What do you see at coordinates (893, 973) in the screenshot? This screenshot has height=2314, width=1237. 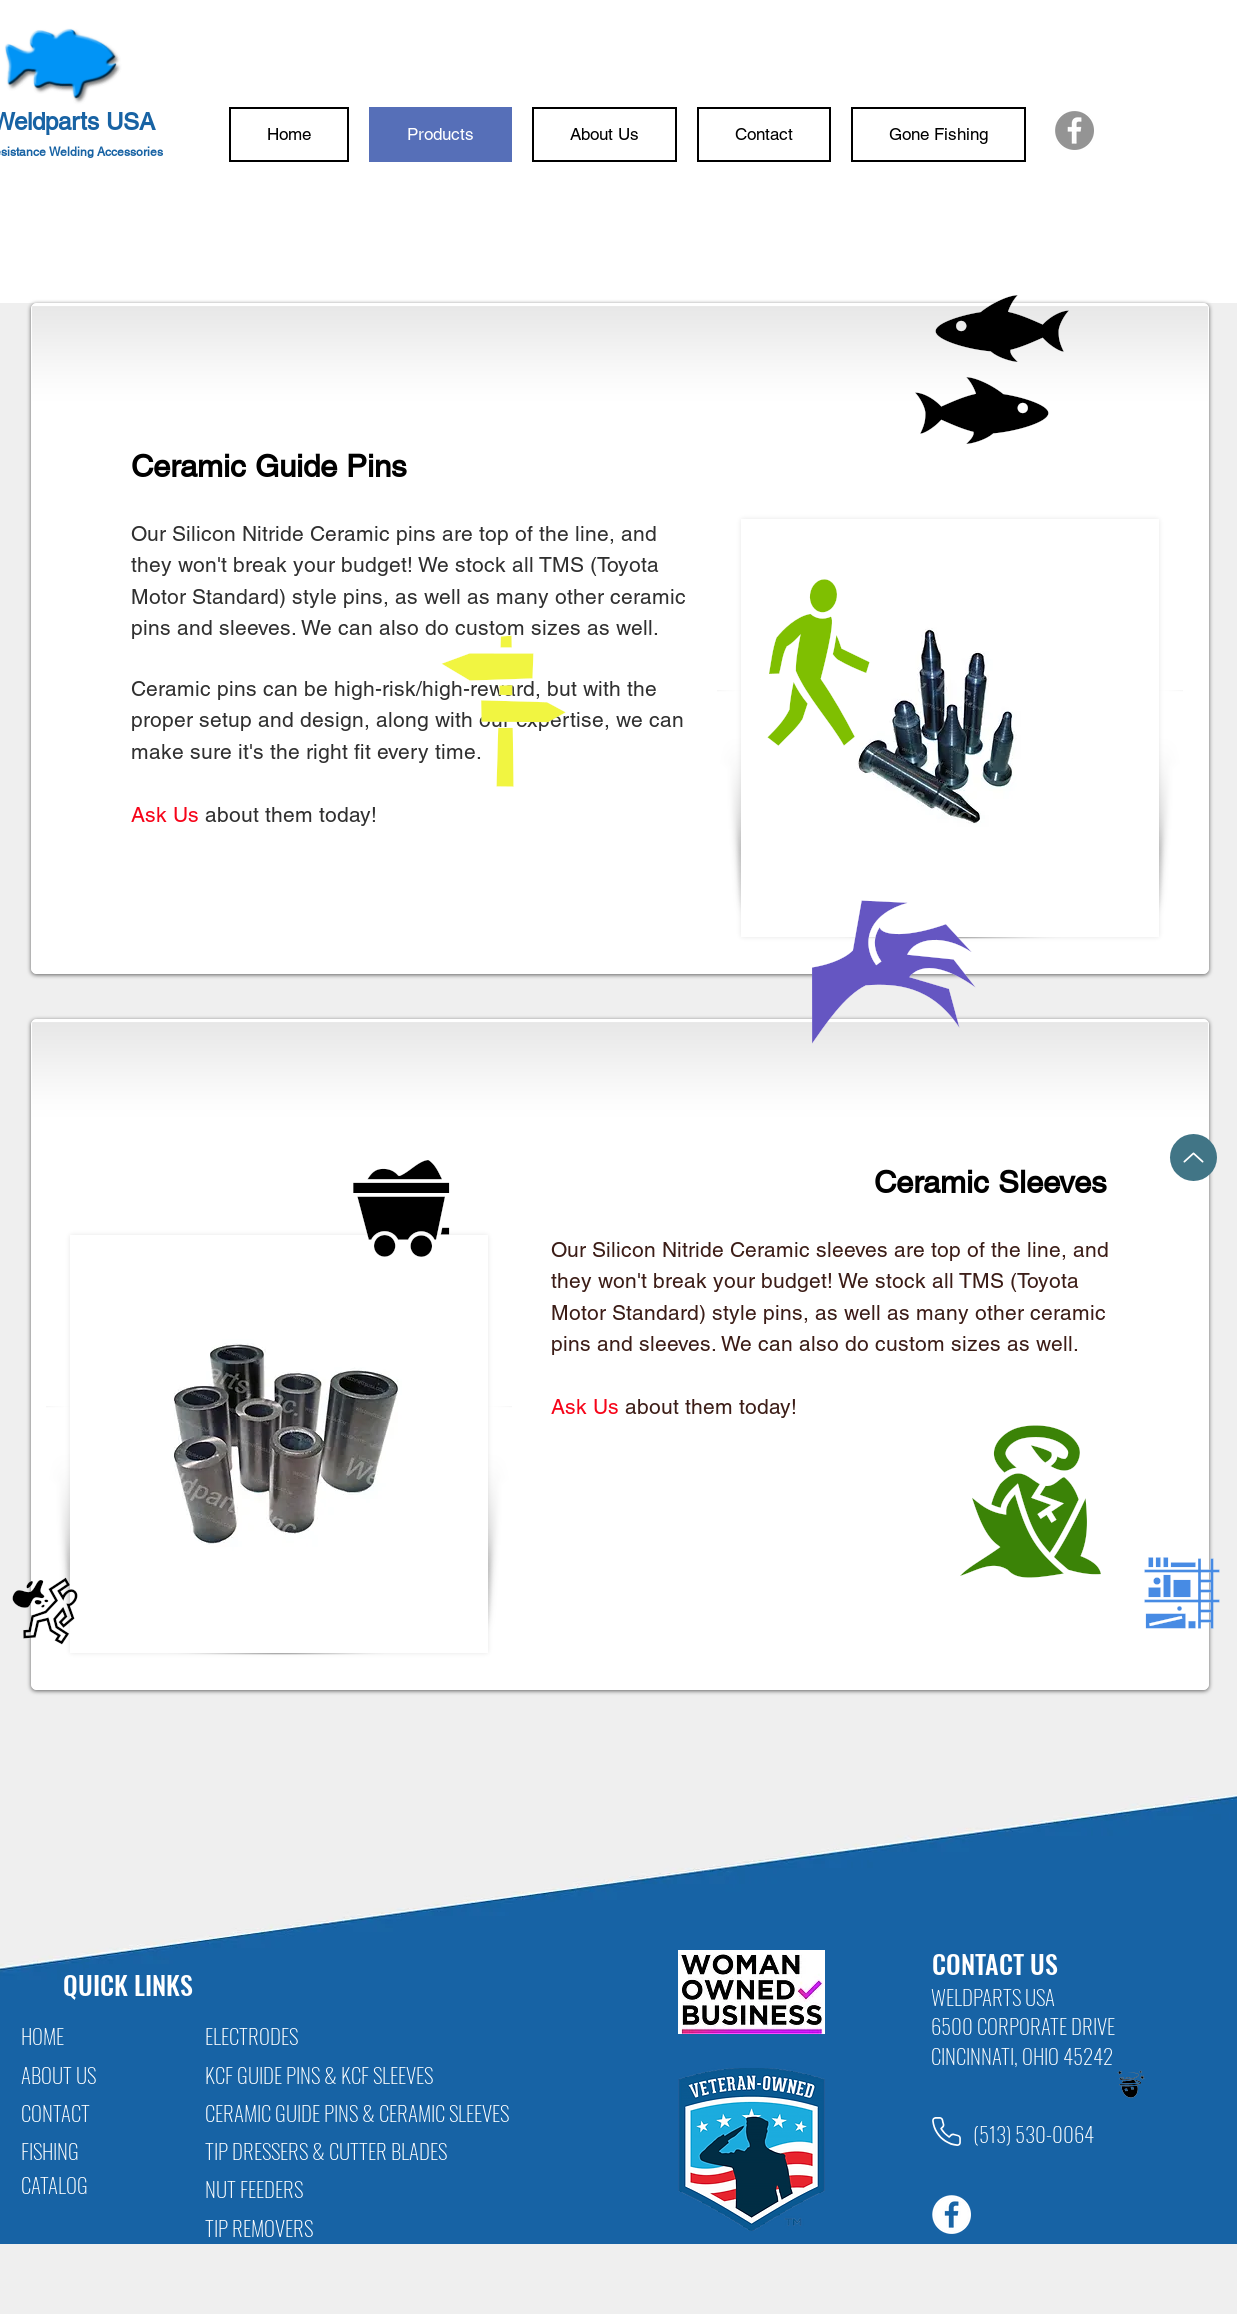 I see `select evil or dark faction in game` at bounding box center [893, 973].